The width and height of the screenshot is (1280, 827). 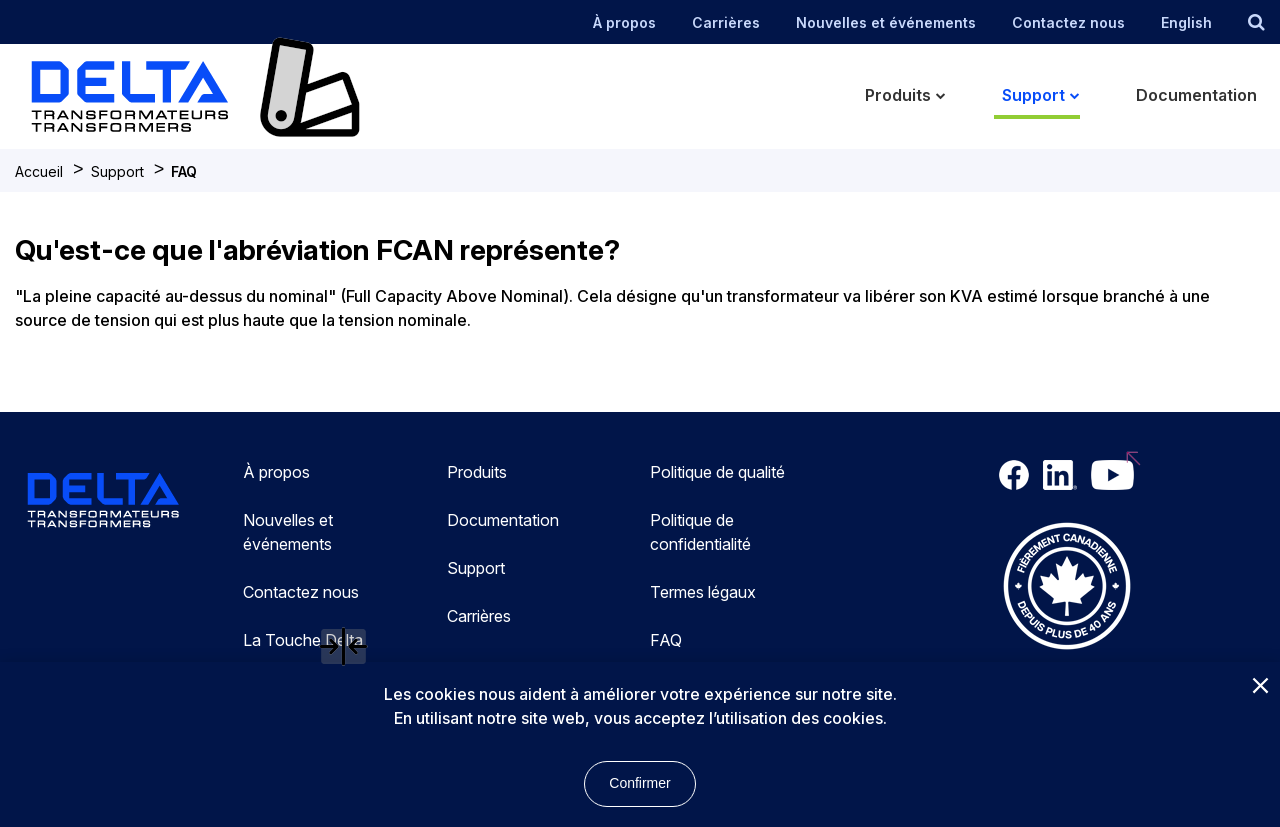 What do you see at coordinates (343, 646) in the screenshot?
I see `collapse or minimize a panel horizontally` at bounding box center [343, 646].